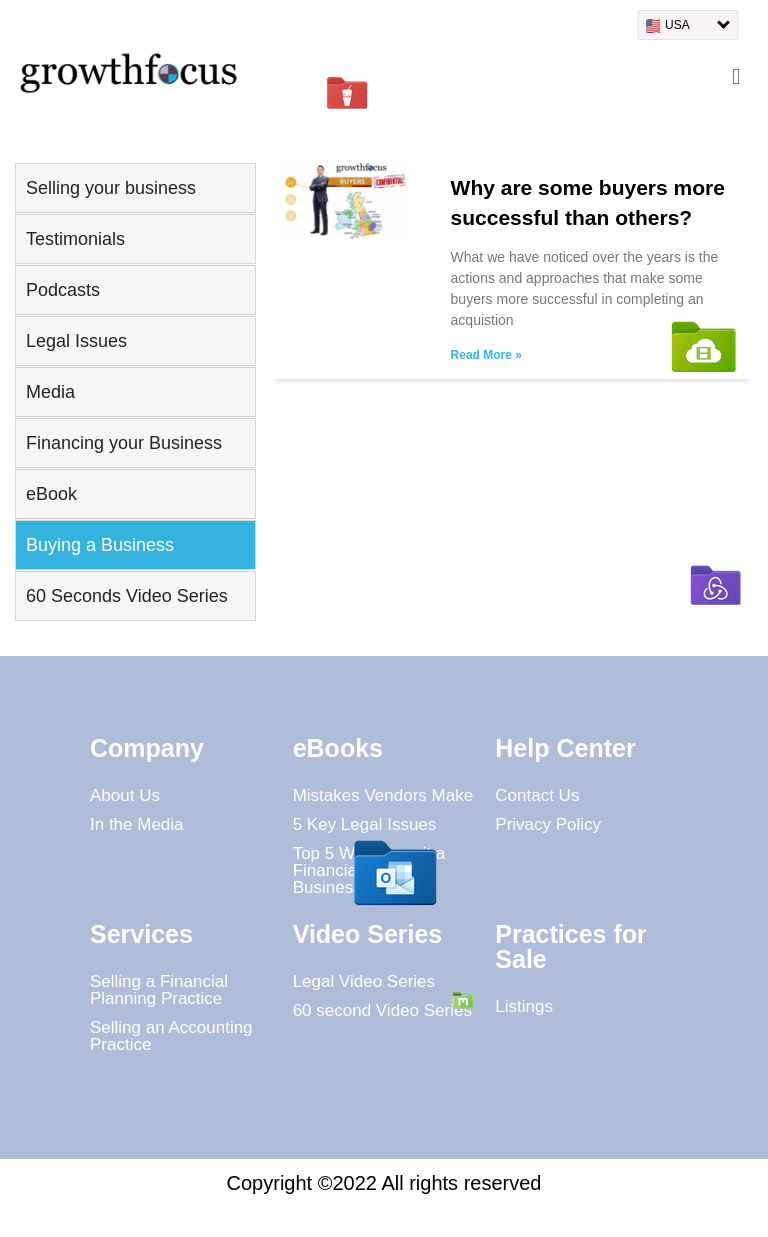 This screenshot has width=768, height=1237. What do you see at coordinates (715, 586) in the screenshot?
I see `folder containing redux state management files` at bounding box center [715, 586].